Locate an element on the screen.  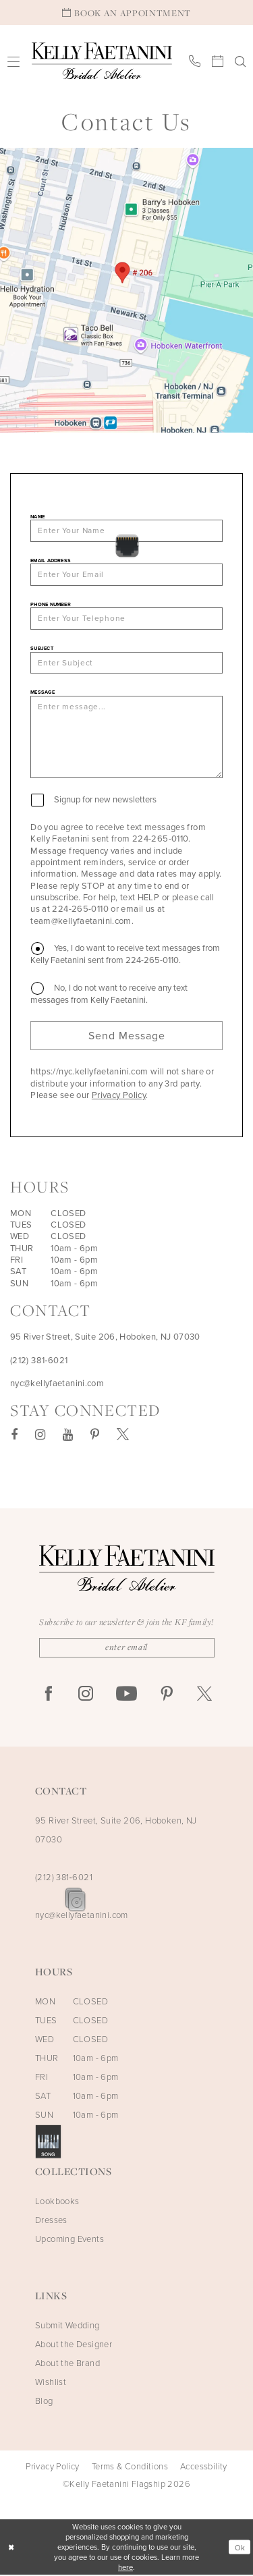
access multiple disk drives or storage devices is located at coordinates (75, 1899).